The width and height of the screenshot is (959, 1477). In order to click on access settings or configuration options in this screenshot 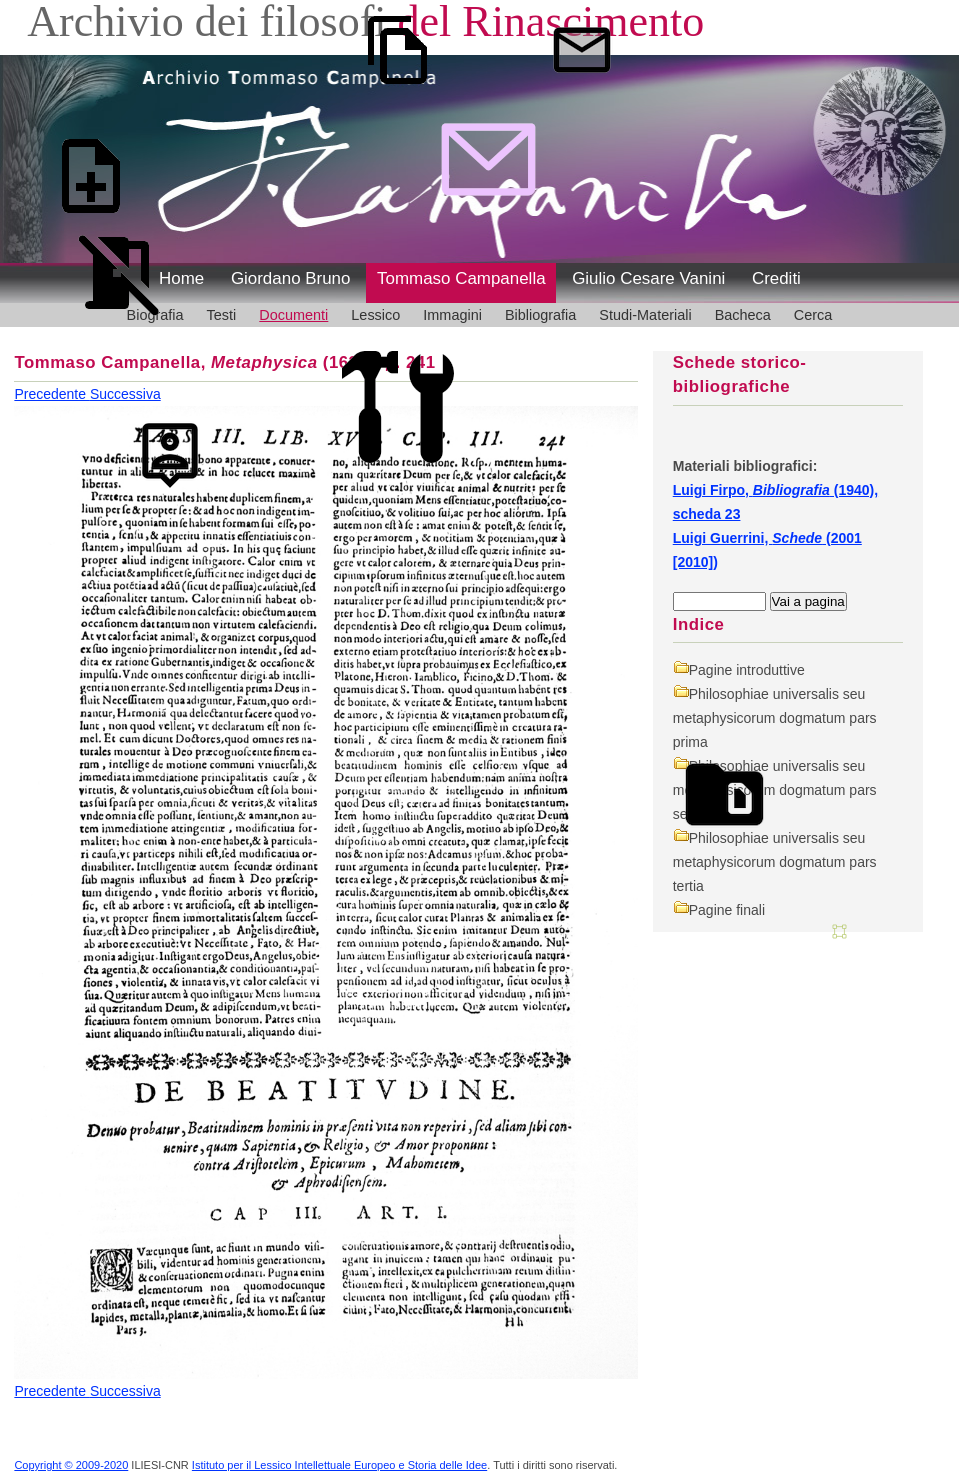, I will do `click(398, 407)`.